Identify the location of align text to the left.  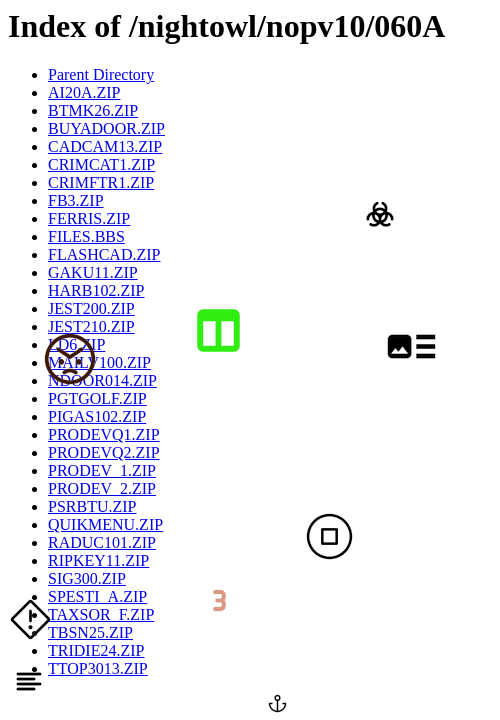
(29, 682).